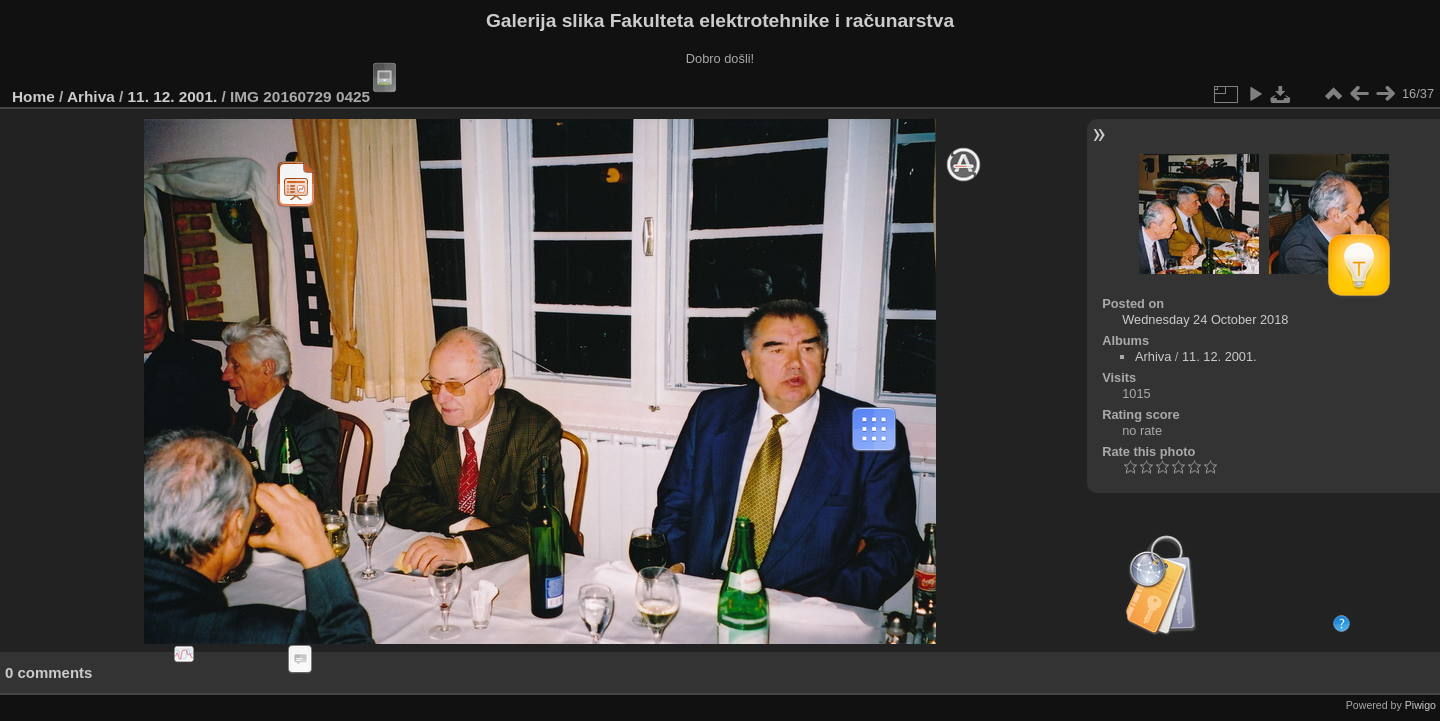 Image resolution: width=1440 pixels, height=721 pixels. I want to click on open the Tips app for helpful hints and tutorials, so click(1359, 265).